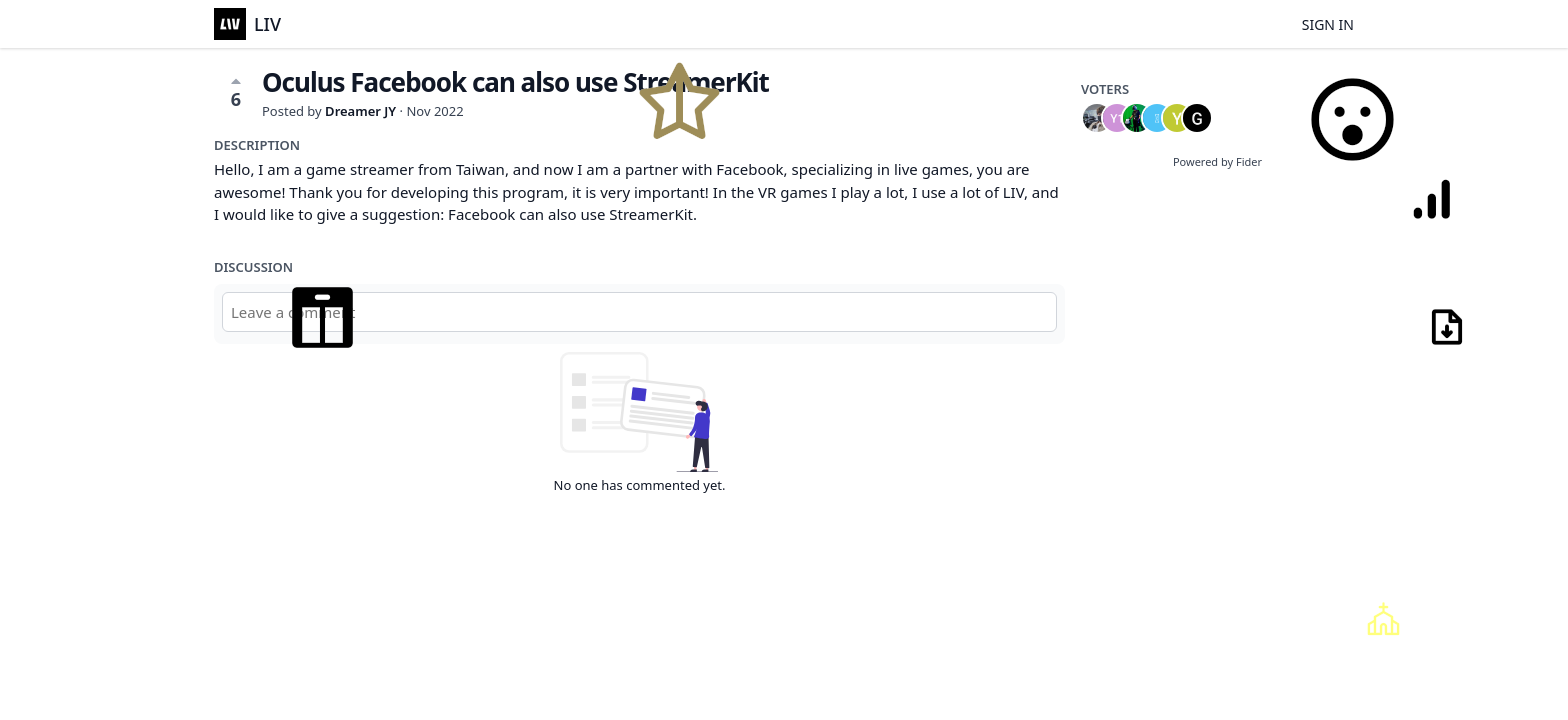 Image resolution: width=1568 pixels, height=720 pixels. What do you see at coordinates (322, 317) in the screenshot?
I see `indicates elevator access or location` at bounding box center [322, 317].